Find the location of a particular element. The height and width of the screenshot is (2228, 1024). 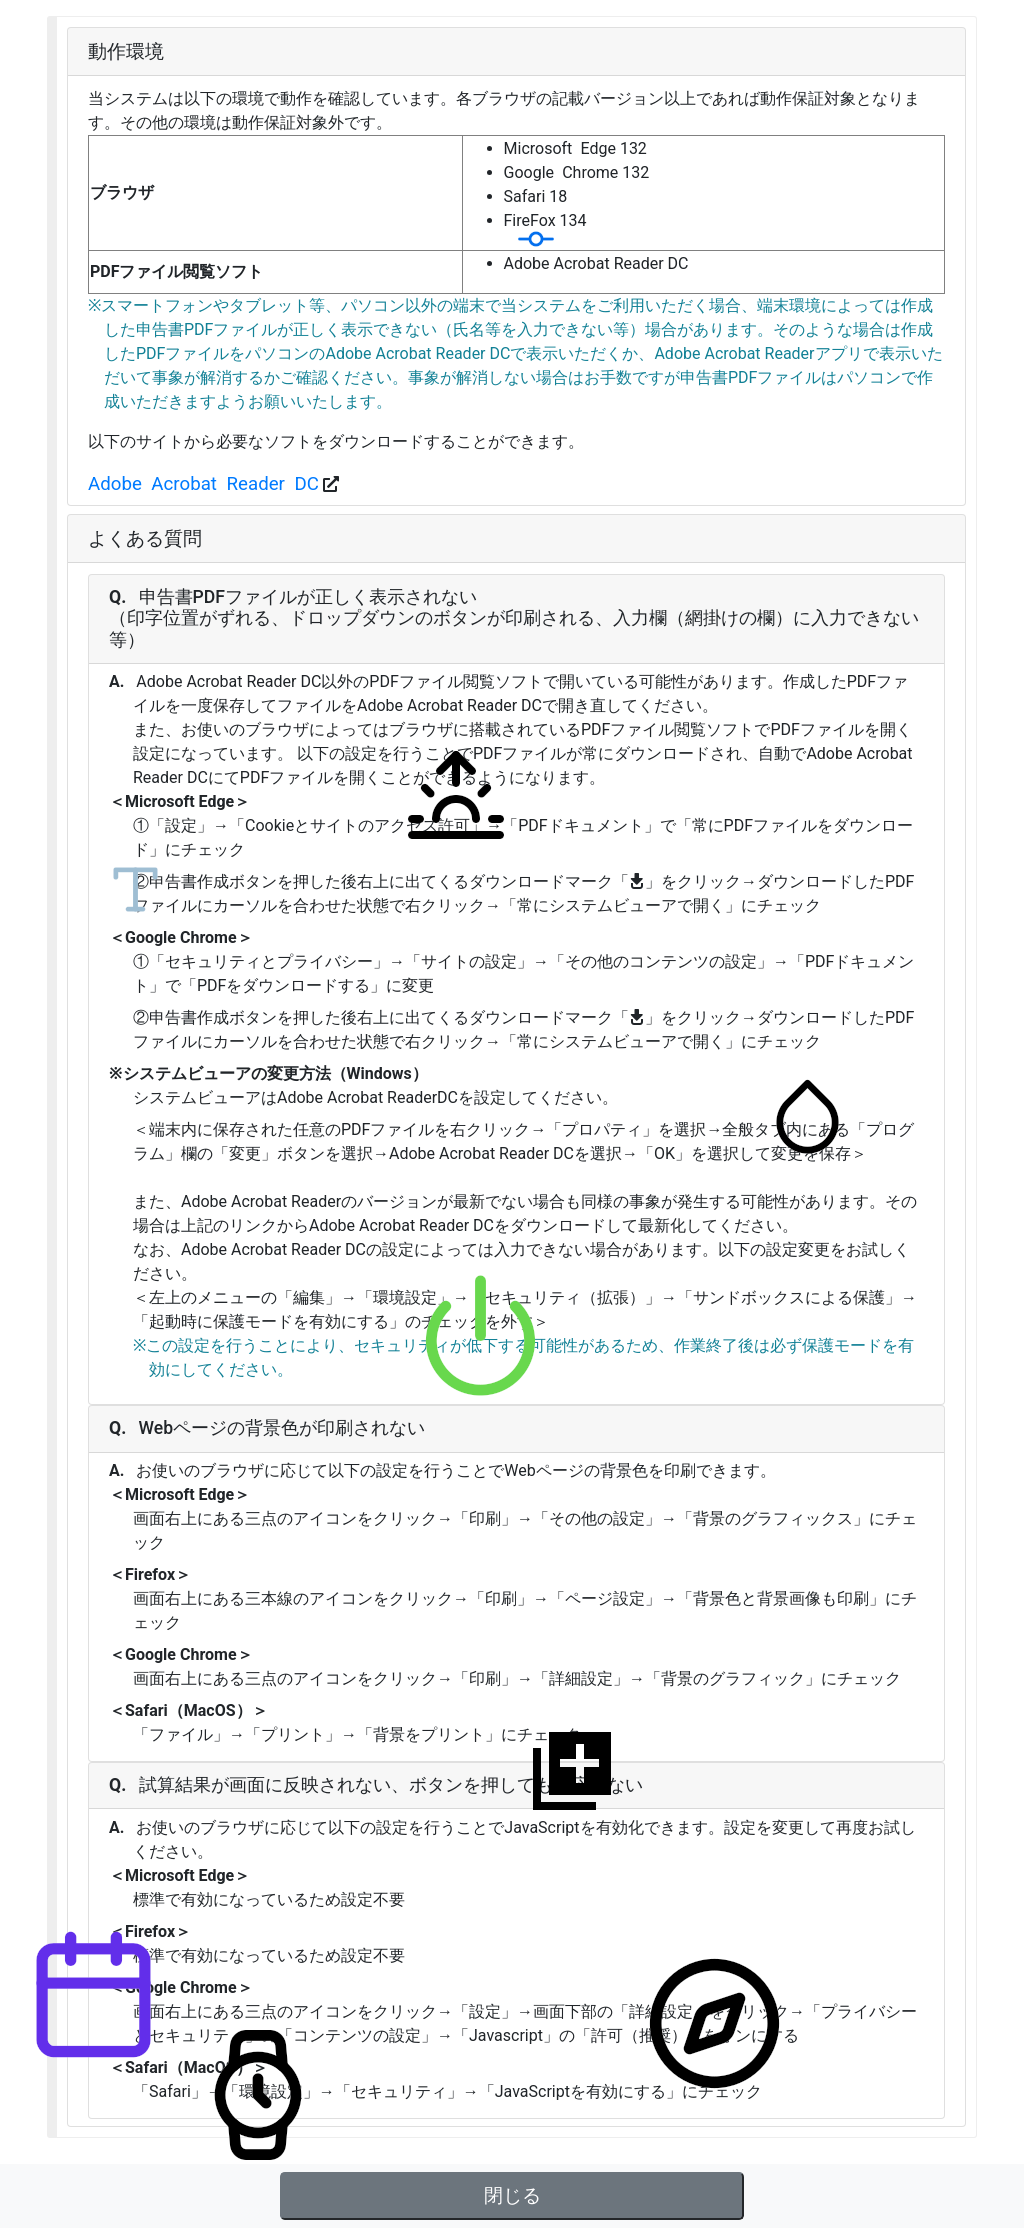

access navigation or direction features is located at coordinates (714, 2023).